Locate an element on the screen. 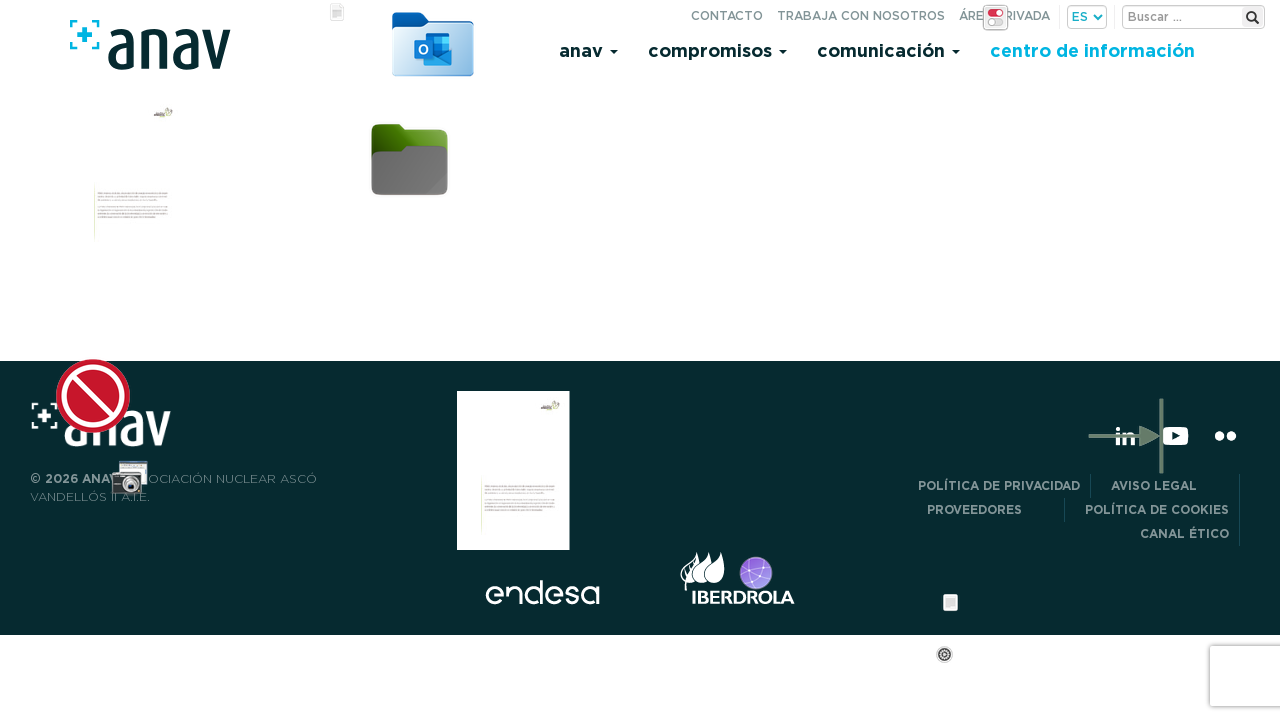 Image resolution: width=1280 pixels, height=720 pixels. open desktop preferences or settings is located at coordinates (995, 17).